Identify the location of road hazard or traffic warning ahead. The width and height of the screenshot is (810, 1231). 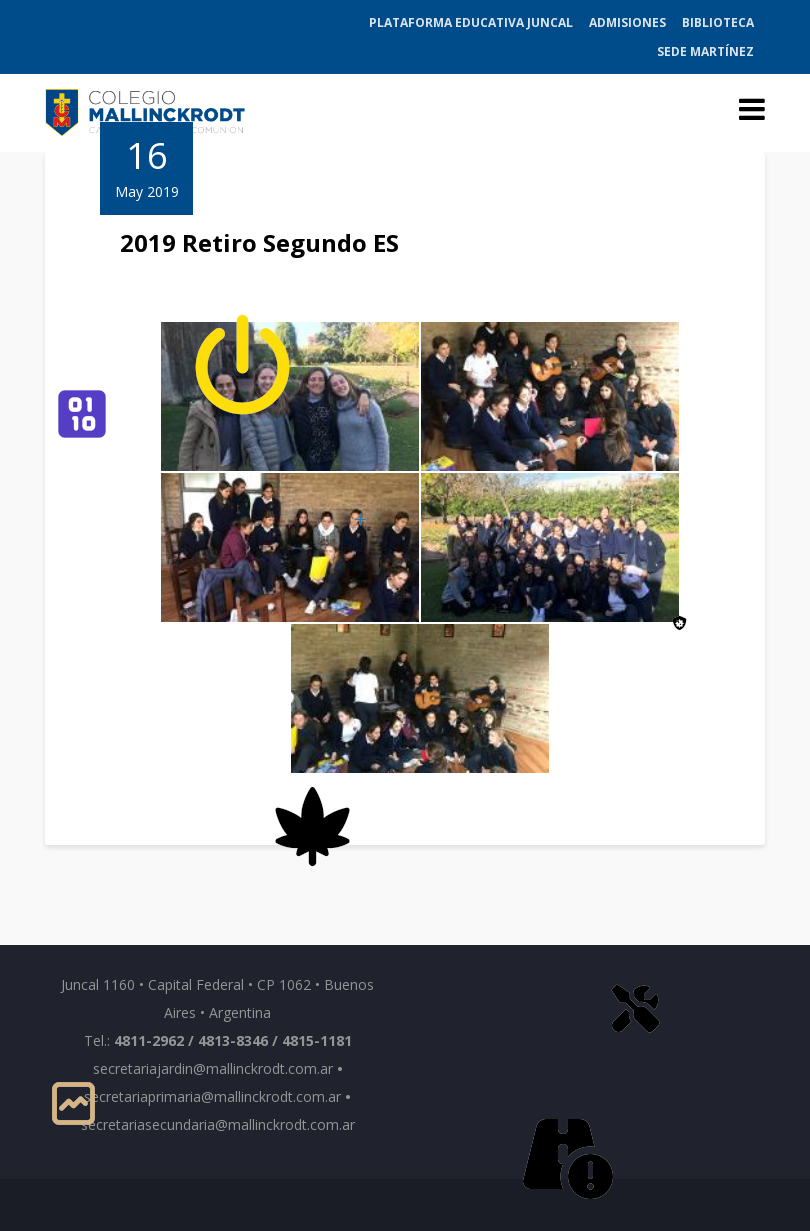
(563, 1154).